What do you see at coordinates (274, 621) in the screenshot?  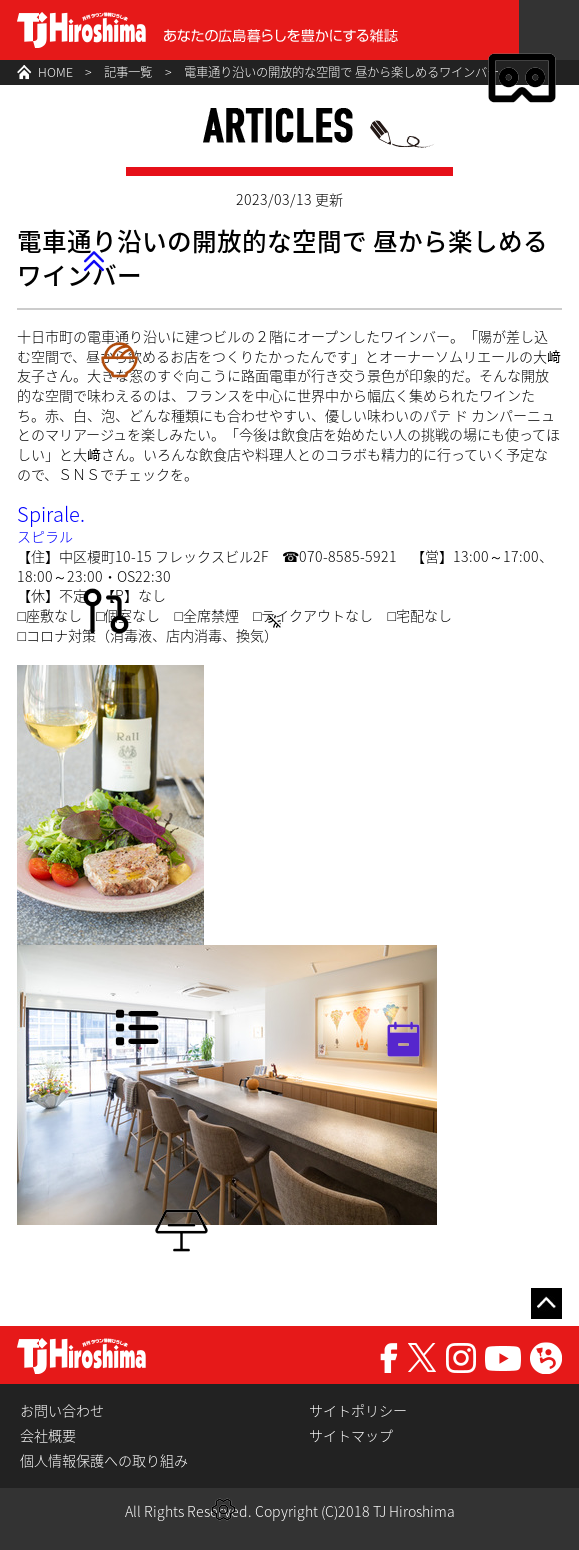 I see `disable light leak effects in photo editing` at bounding box center [274, 621].